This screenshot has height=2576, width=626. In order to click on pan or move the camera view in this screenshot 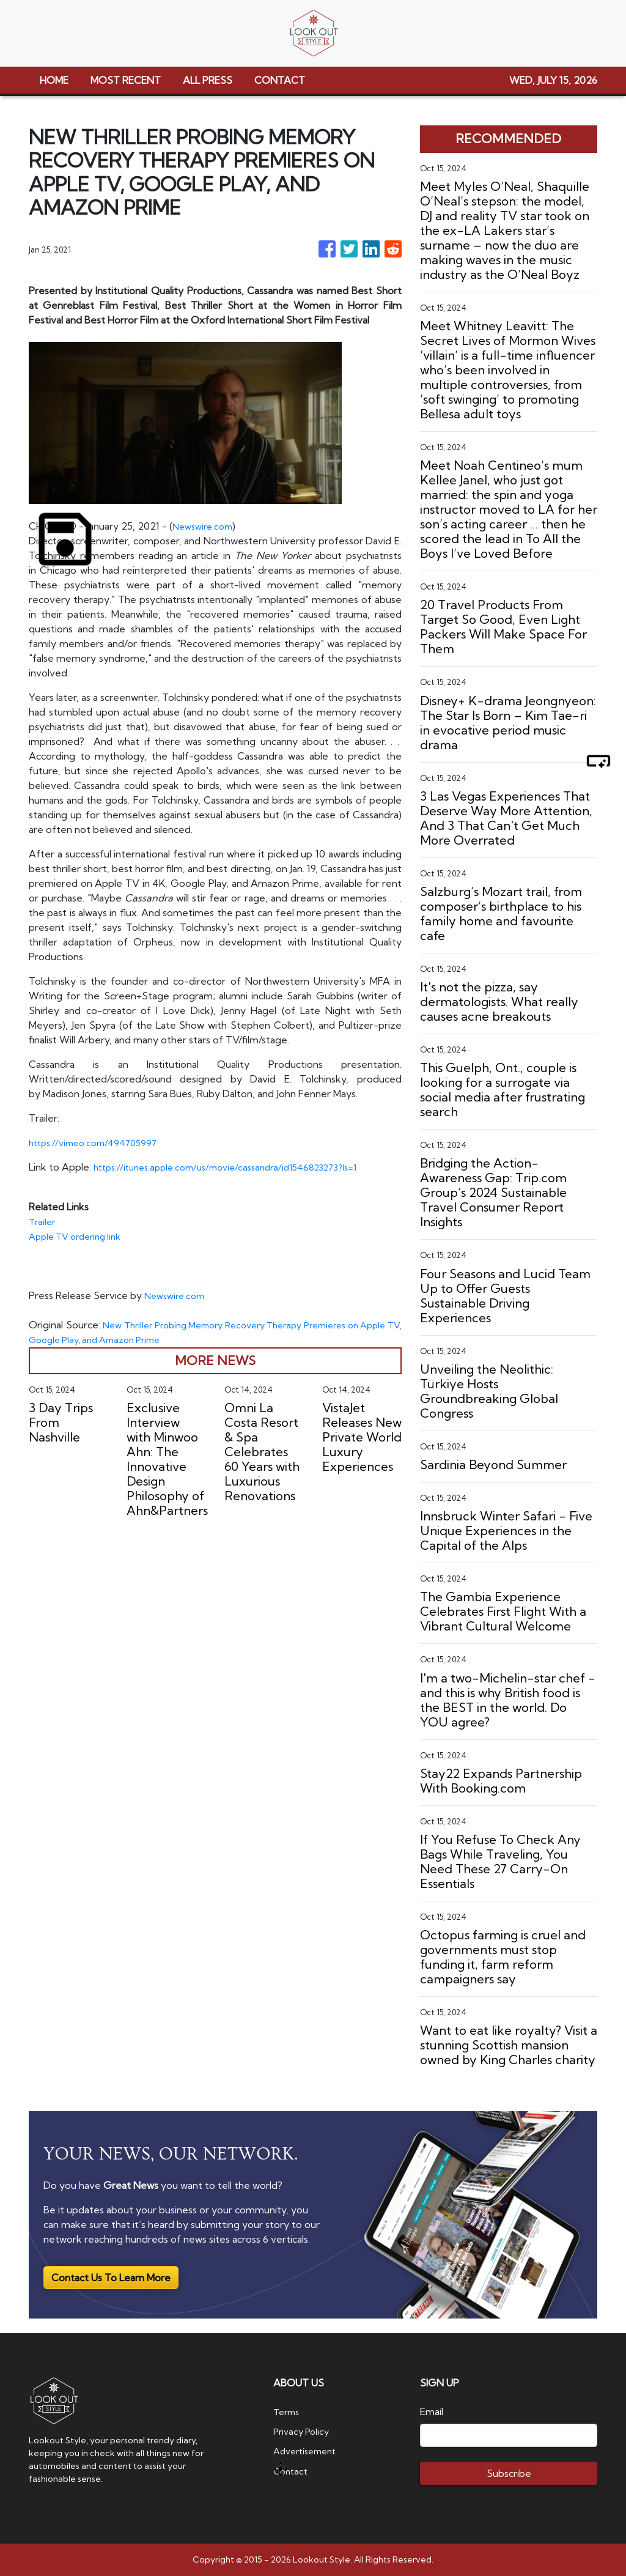, I will do `click(281, 2469)`.